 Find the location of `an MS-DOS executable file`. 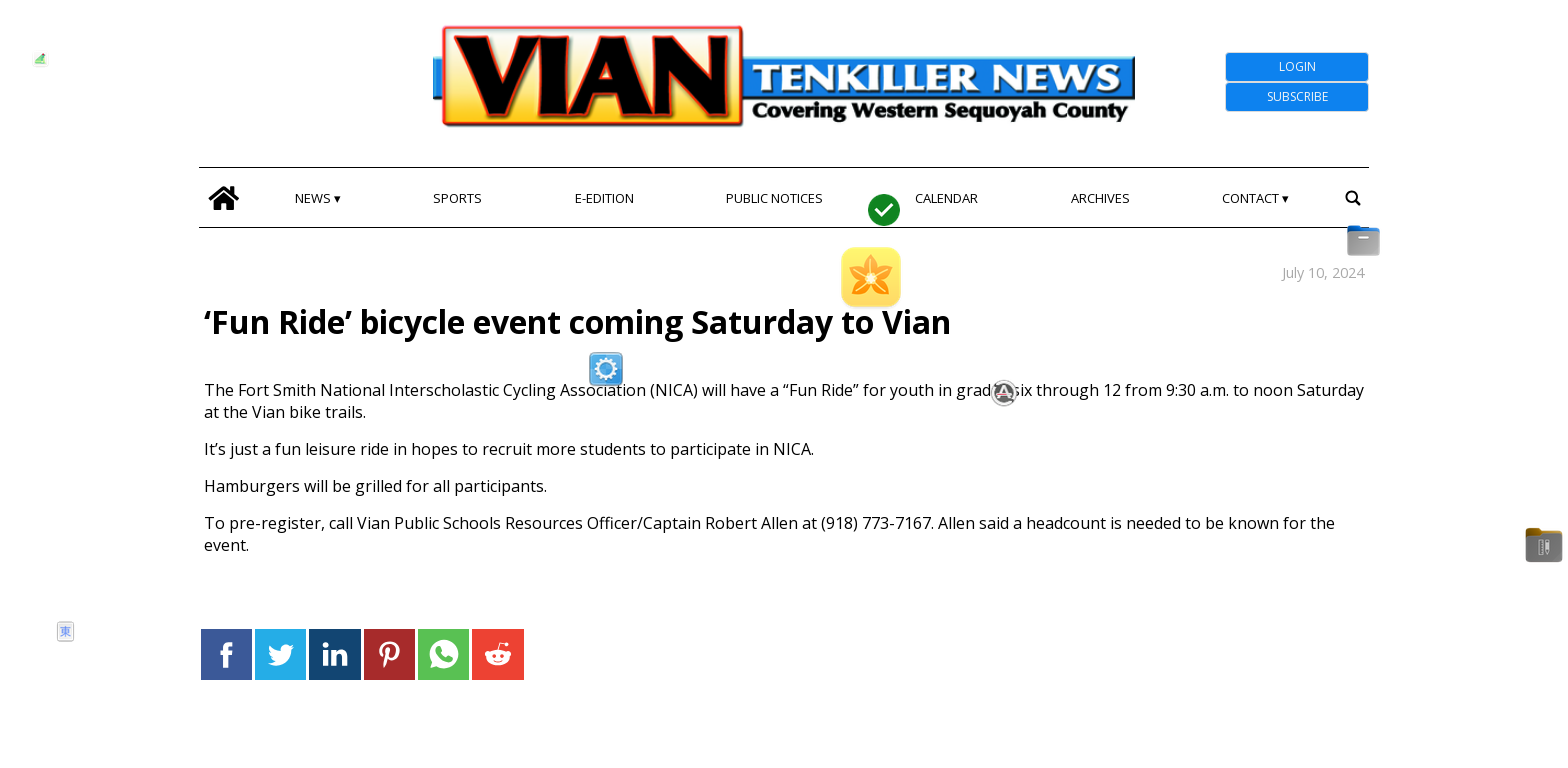

an MS-DOS executable file is located at coordinates (606, 369).